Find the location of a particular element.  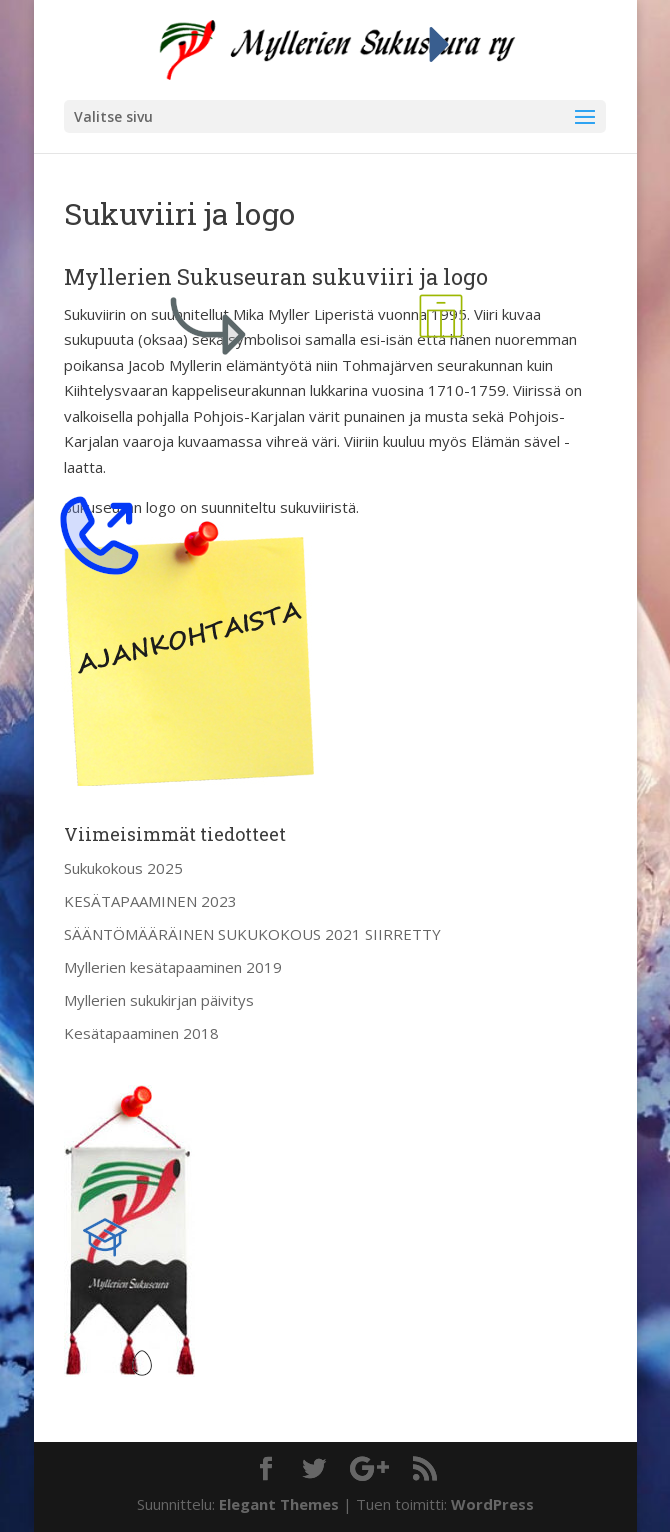

navigate to the next item or screen is located at coordinates (437, 44).